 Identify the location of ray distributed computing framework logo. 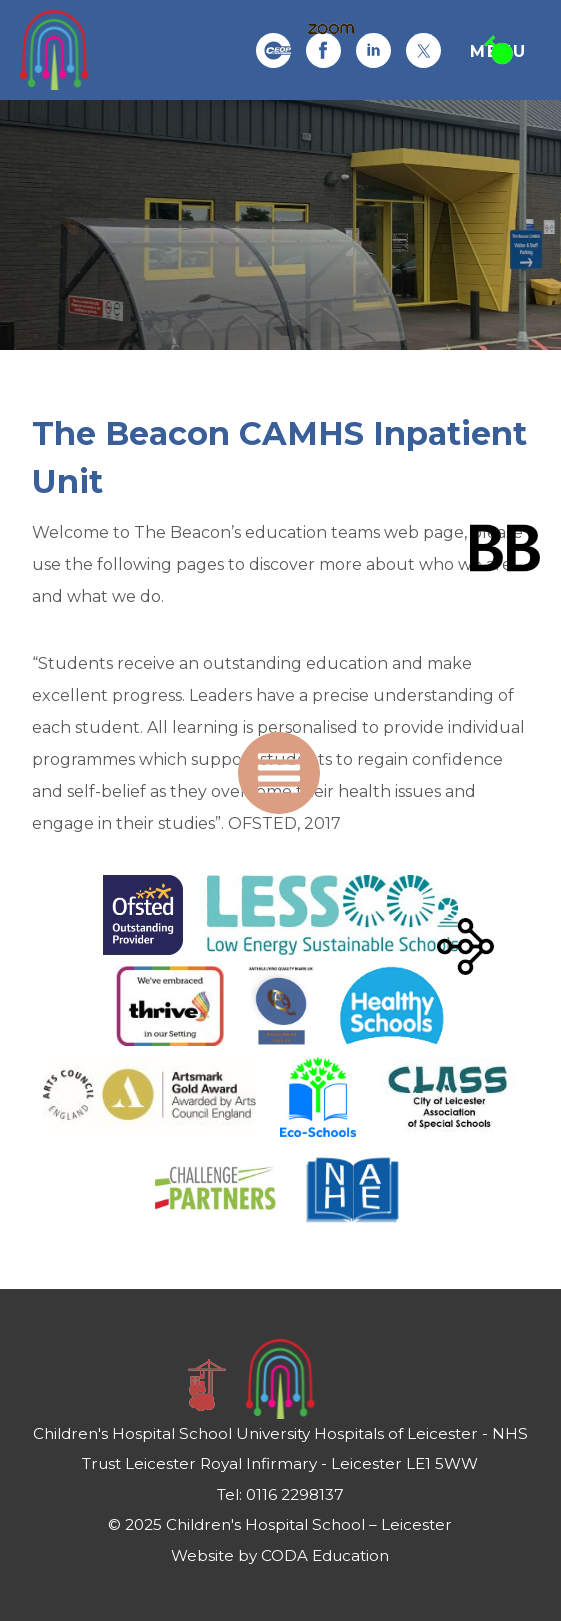
(465, 946).